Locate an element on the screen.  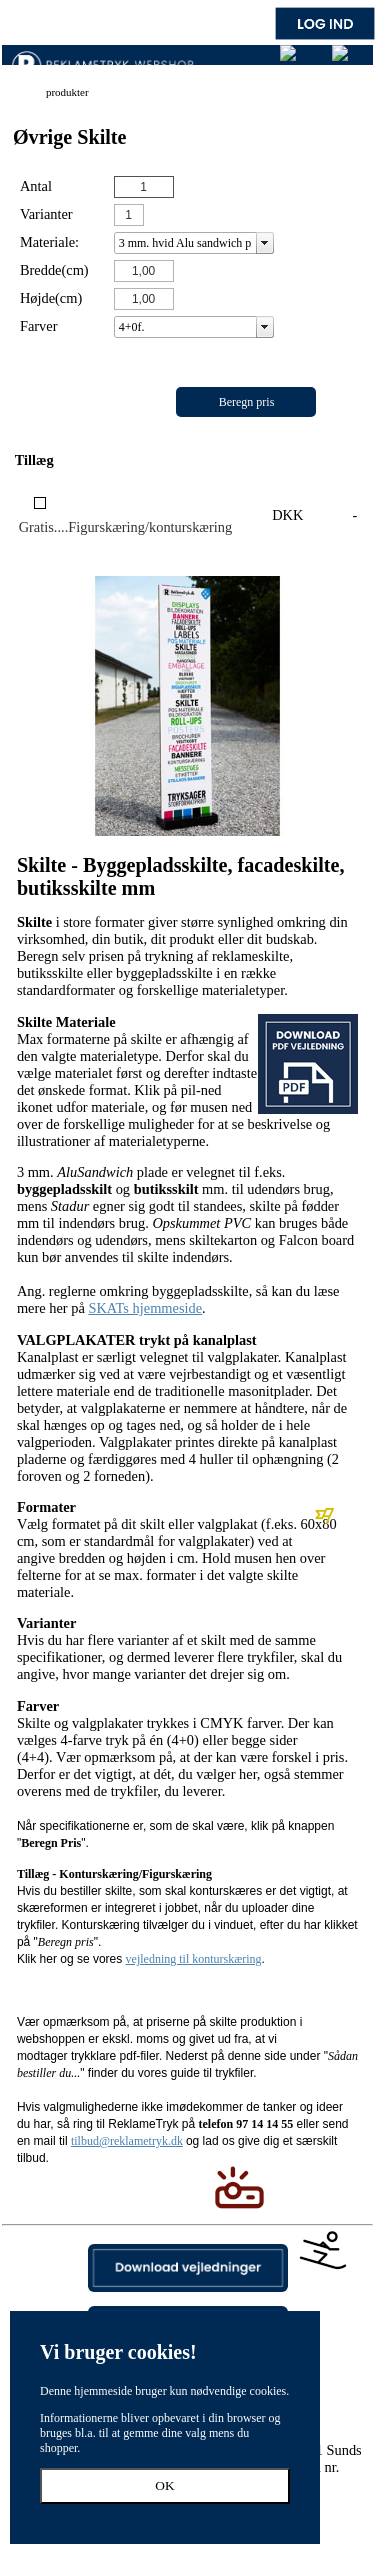
flag or mark an item for follow-up is located at coordinates (324, 1515).